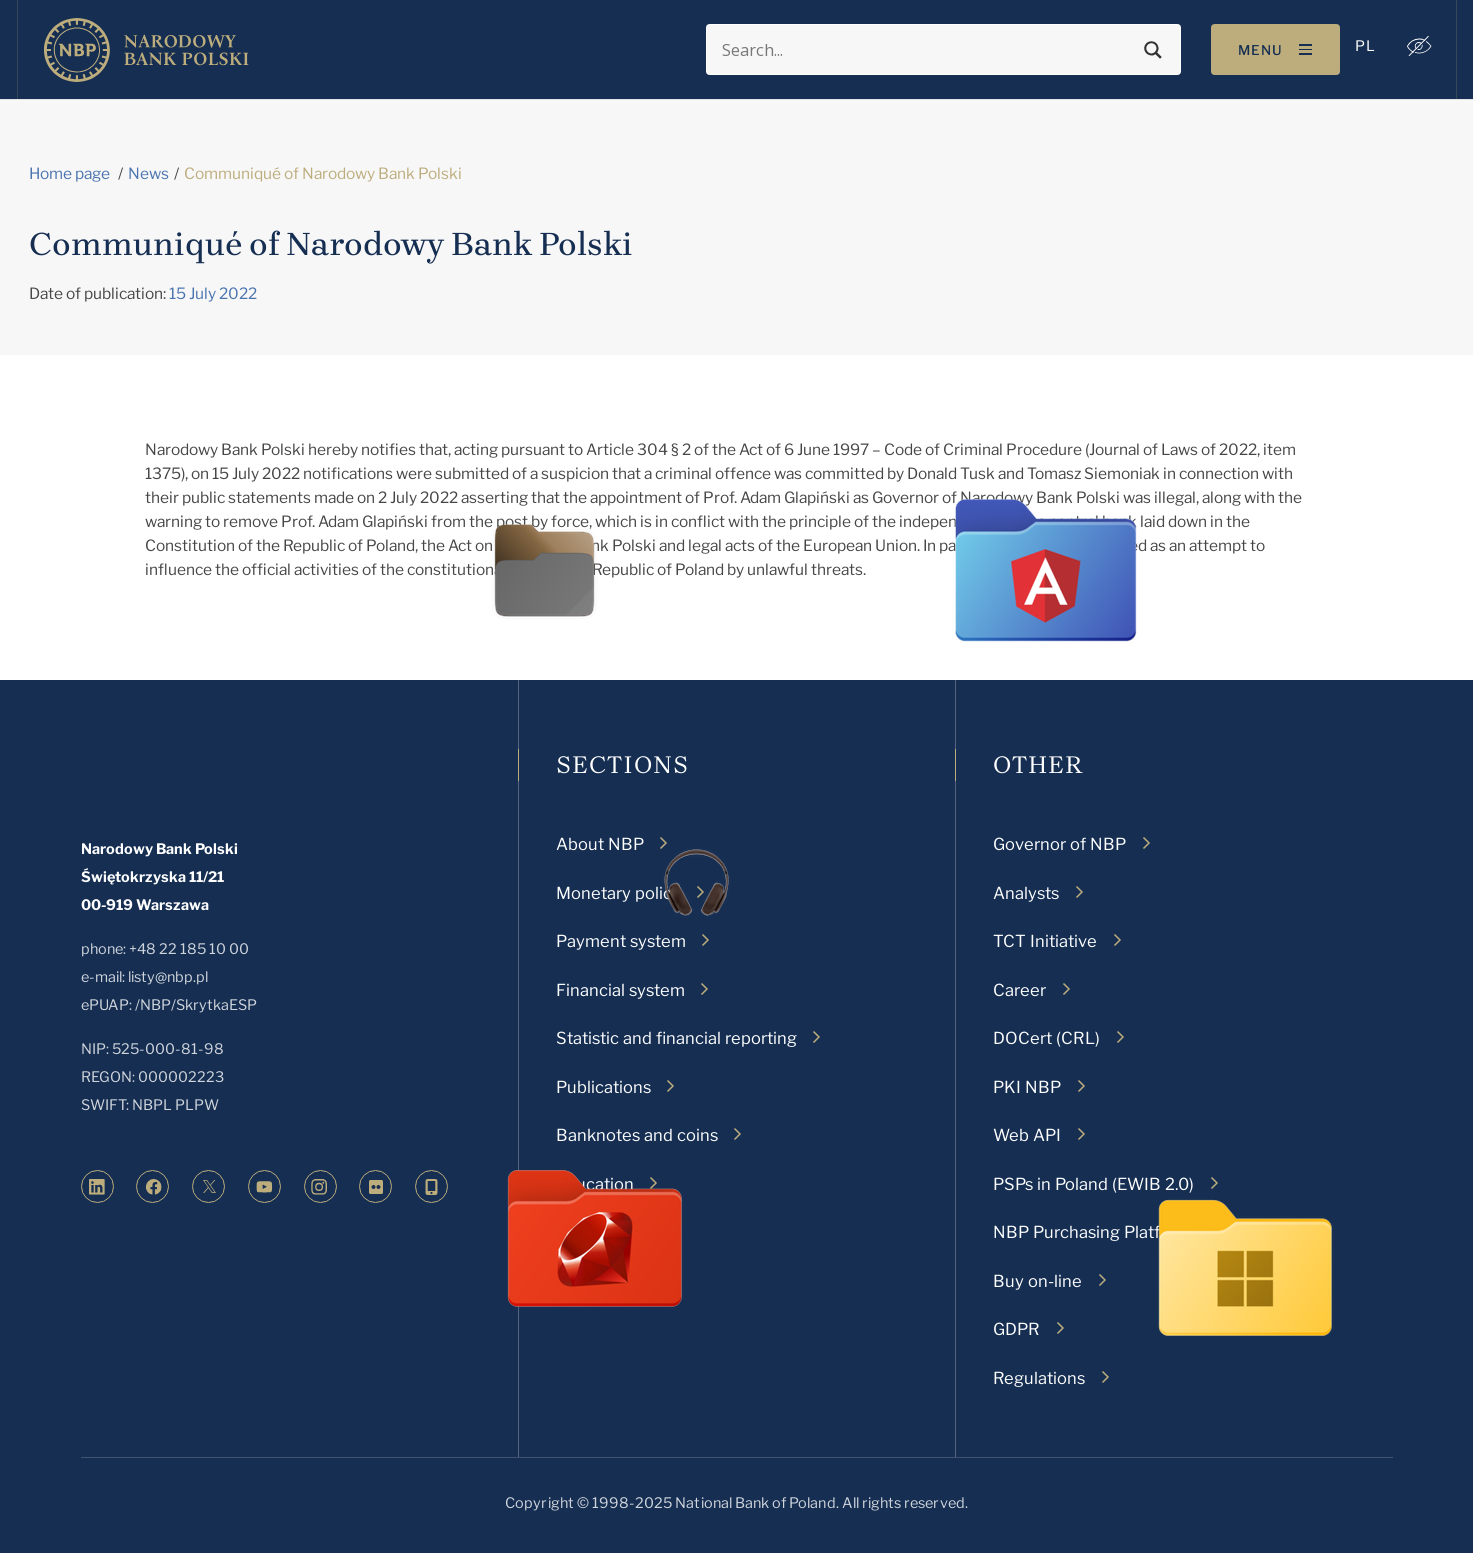  What do you see at coordinates (696, 883) in the screenshot?
I see `connect bluetooth headphones` at bounding box center [696, 883].